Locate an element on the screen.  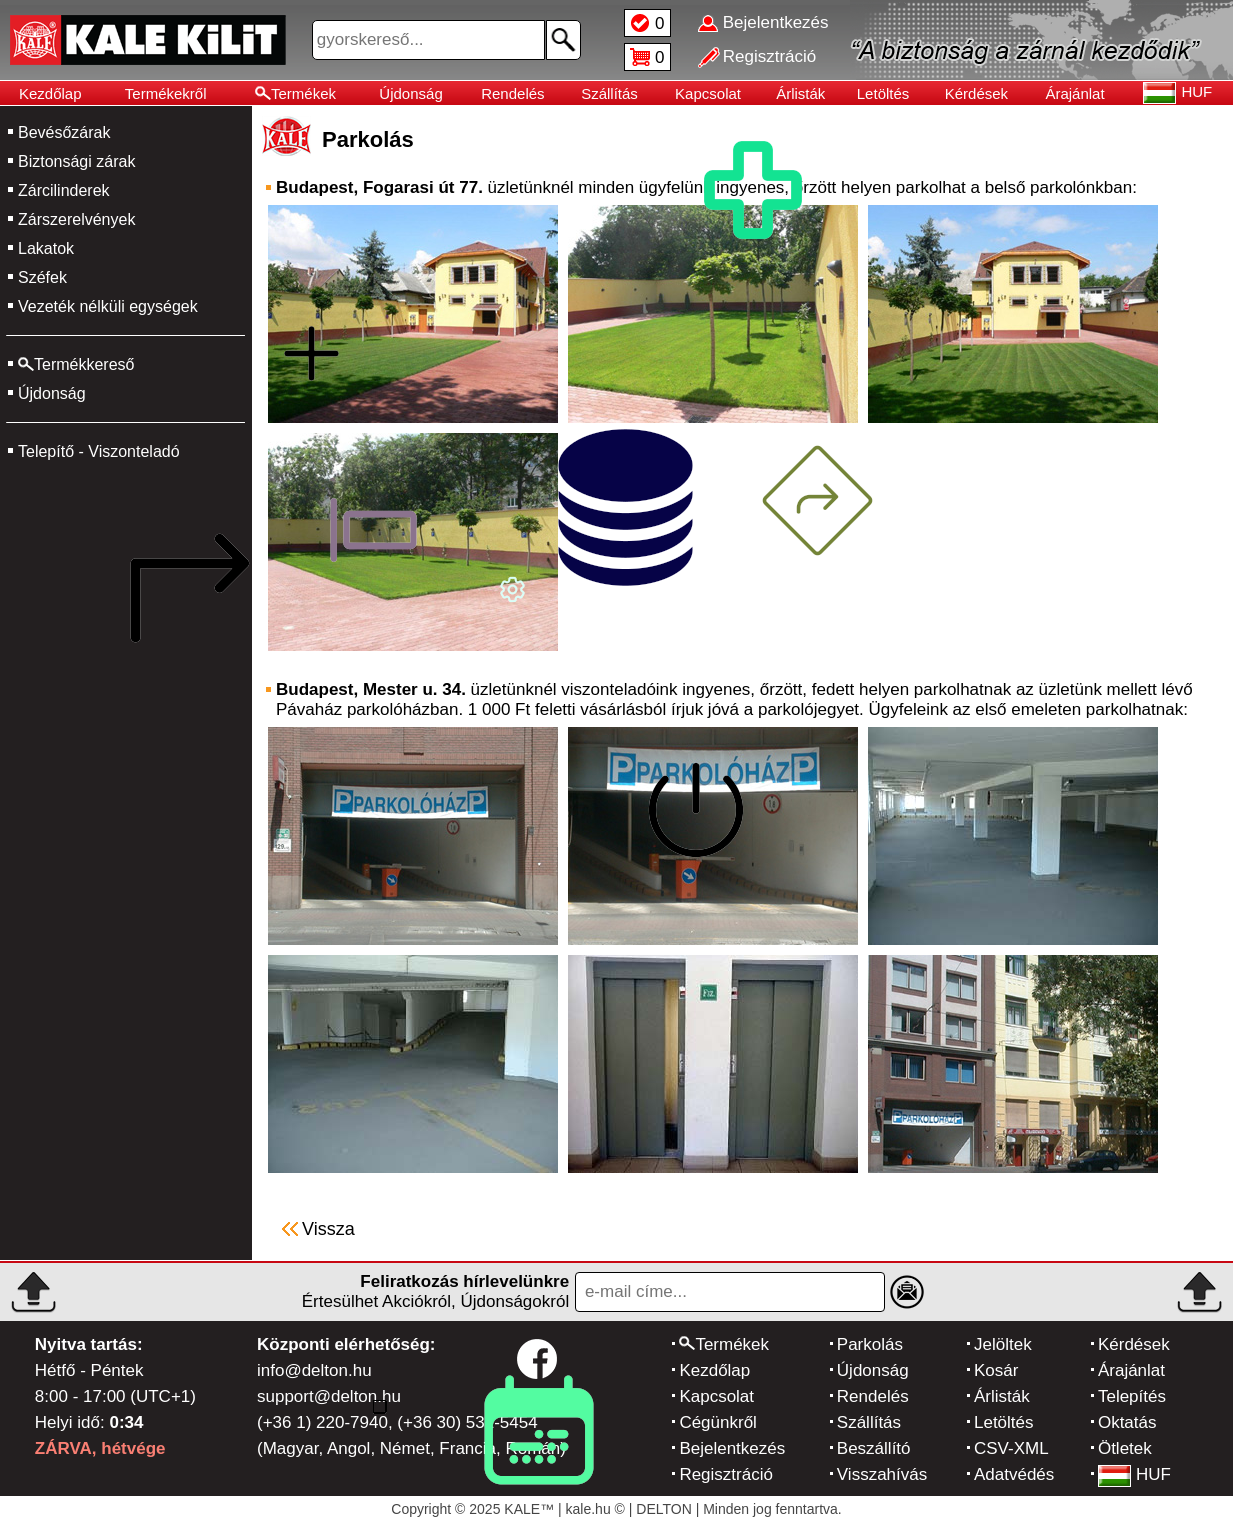
select a date range is located at coordinates (539, 1430).